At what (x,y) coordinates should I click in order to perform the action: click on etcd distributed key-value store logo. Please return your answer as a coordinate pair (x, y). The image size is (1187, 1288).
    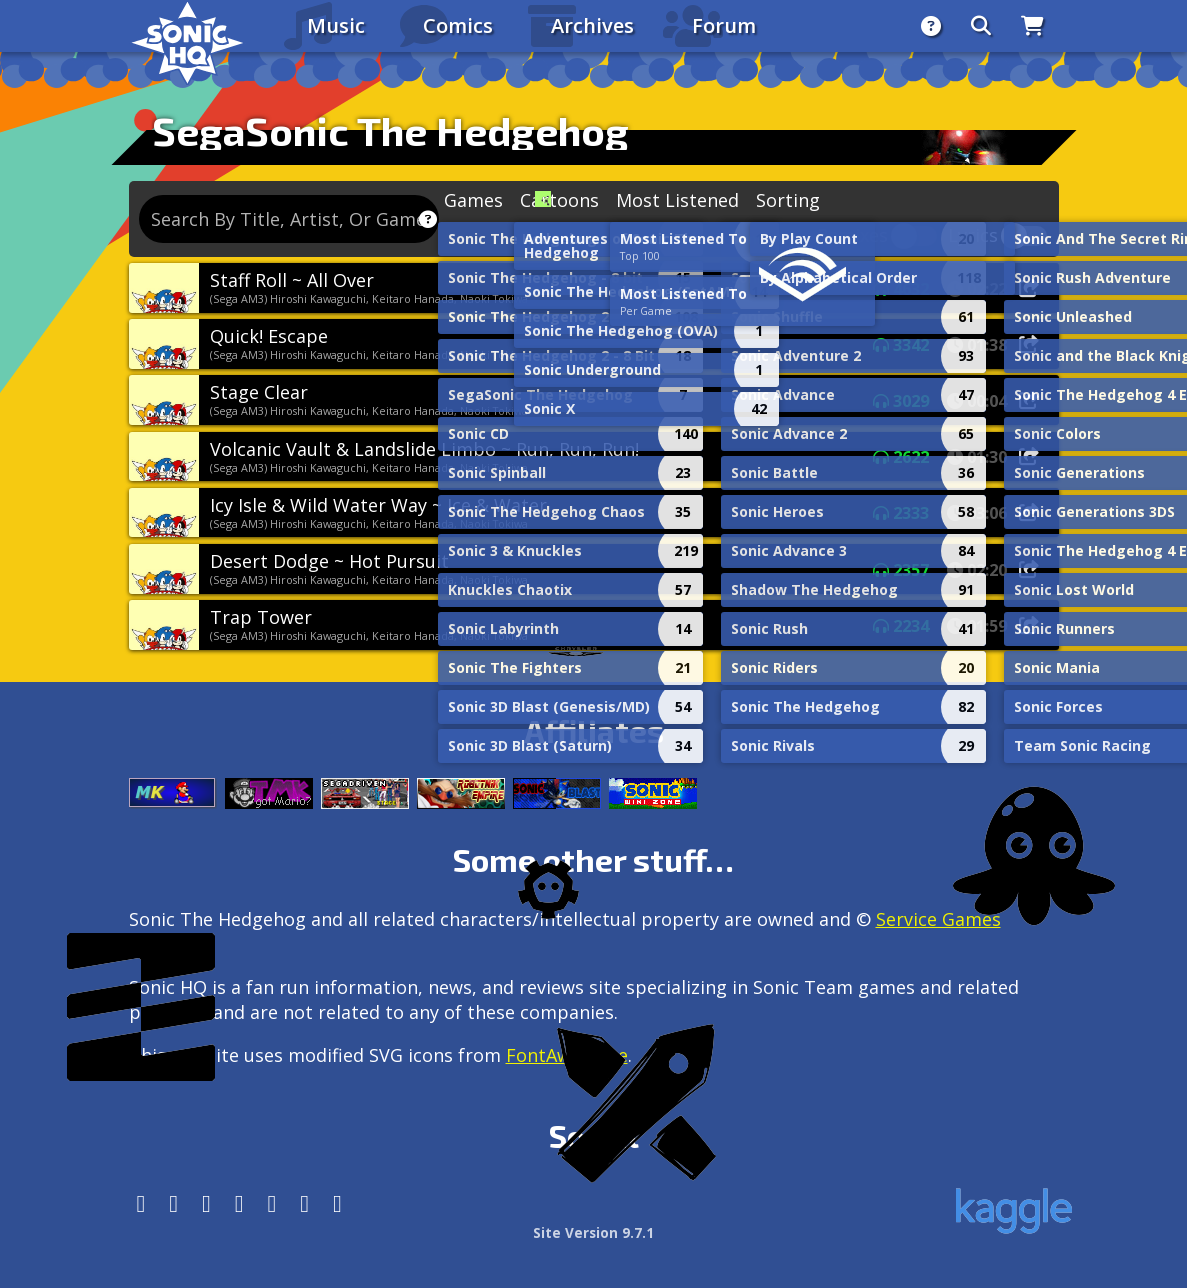
    Looking at the image, I should click on (548, 889).